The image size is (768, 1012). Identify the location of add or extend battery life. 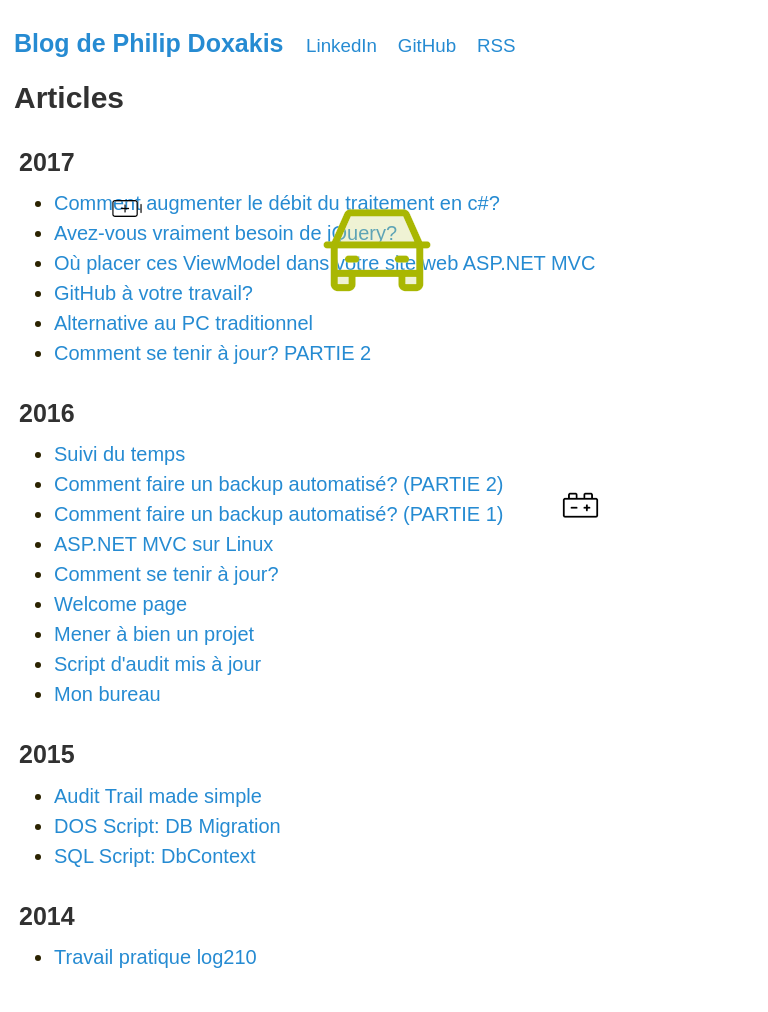
(126, 208).